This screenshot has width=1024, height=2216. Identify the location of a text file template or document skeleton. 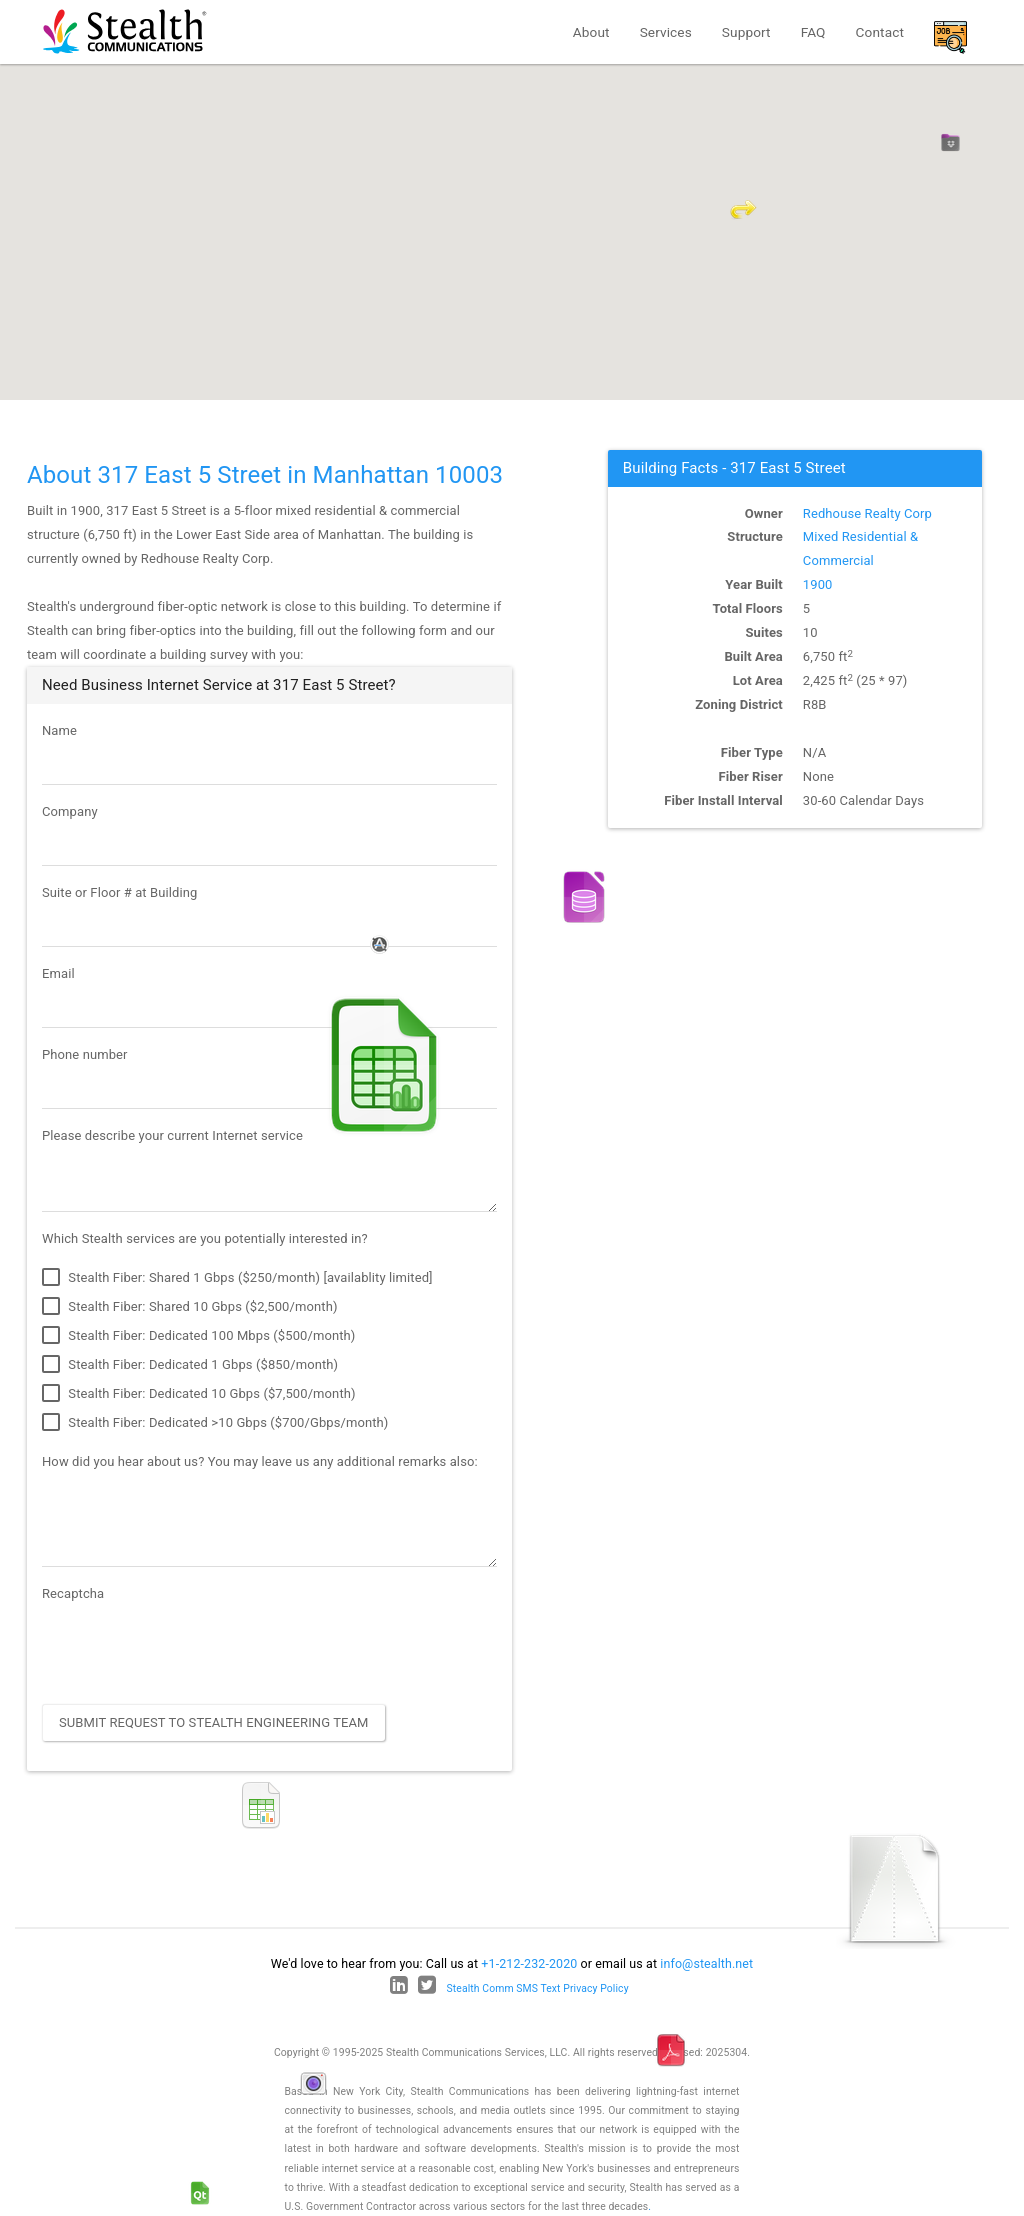
(896, 1888).